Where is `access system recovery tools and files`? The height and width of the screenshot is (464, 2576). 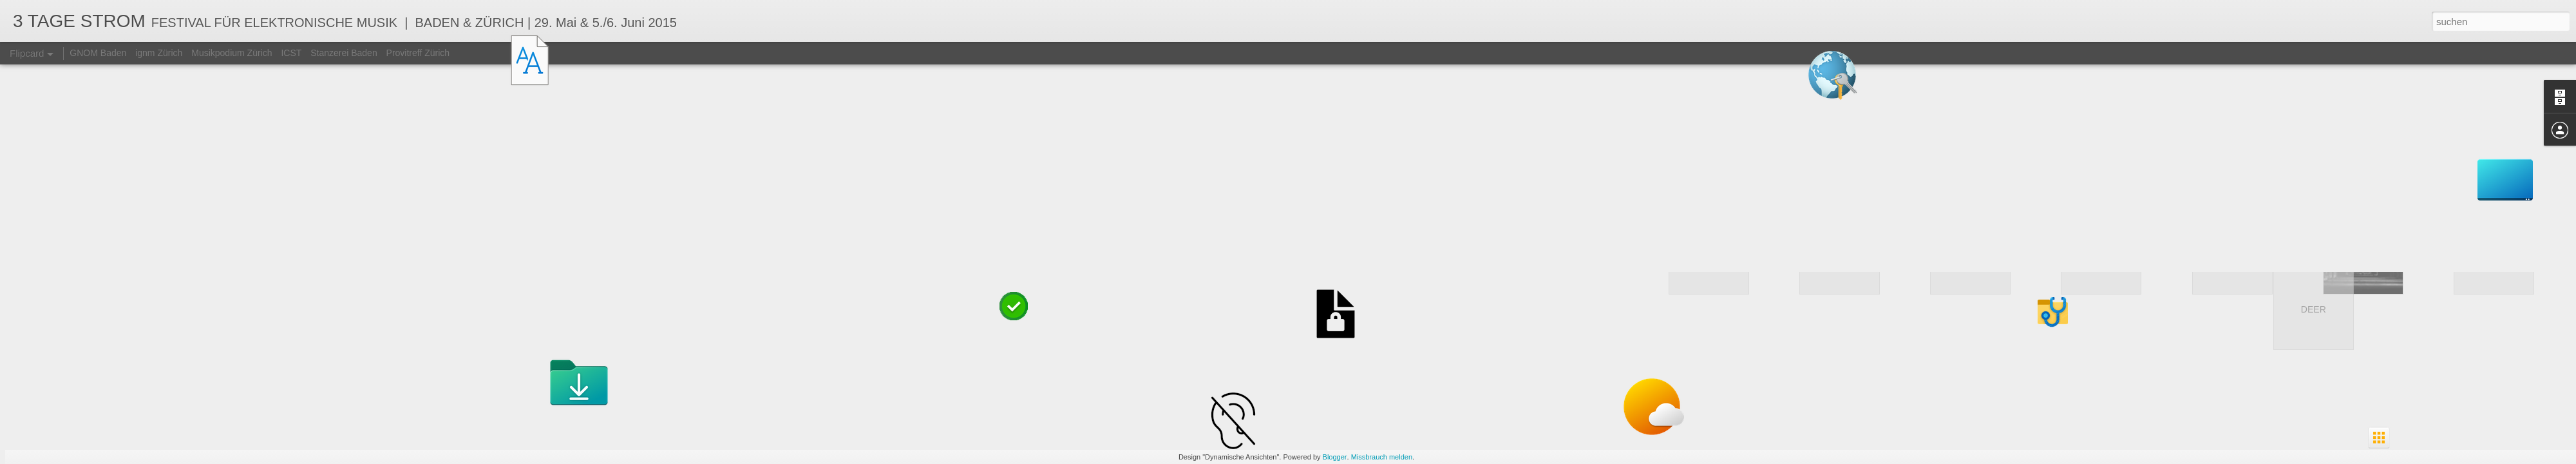 access system recovery tools and files is located at coordinates (2052, 312).